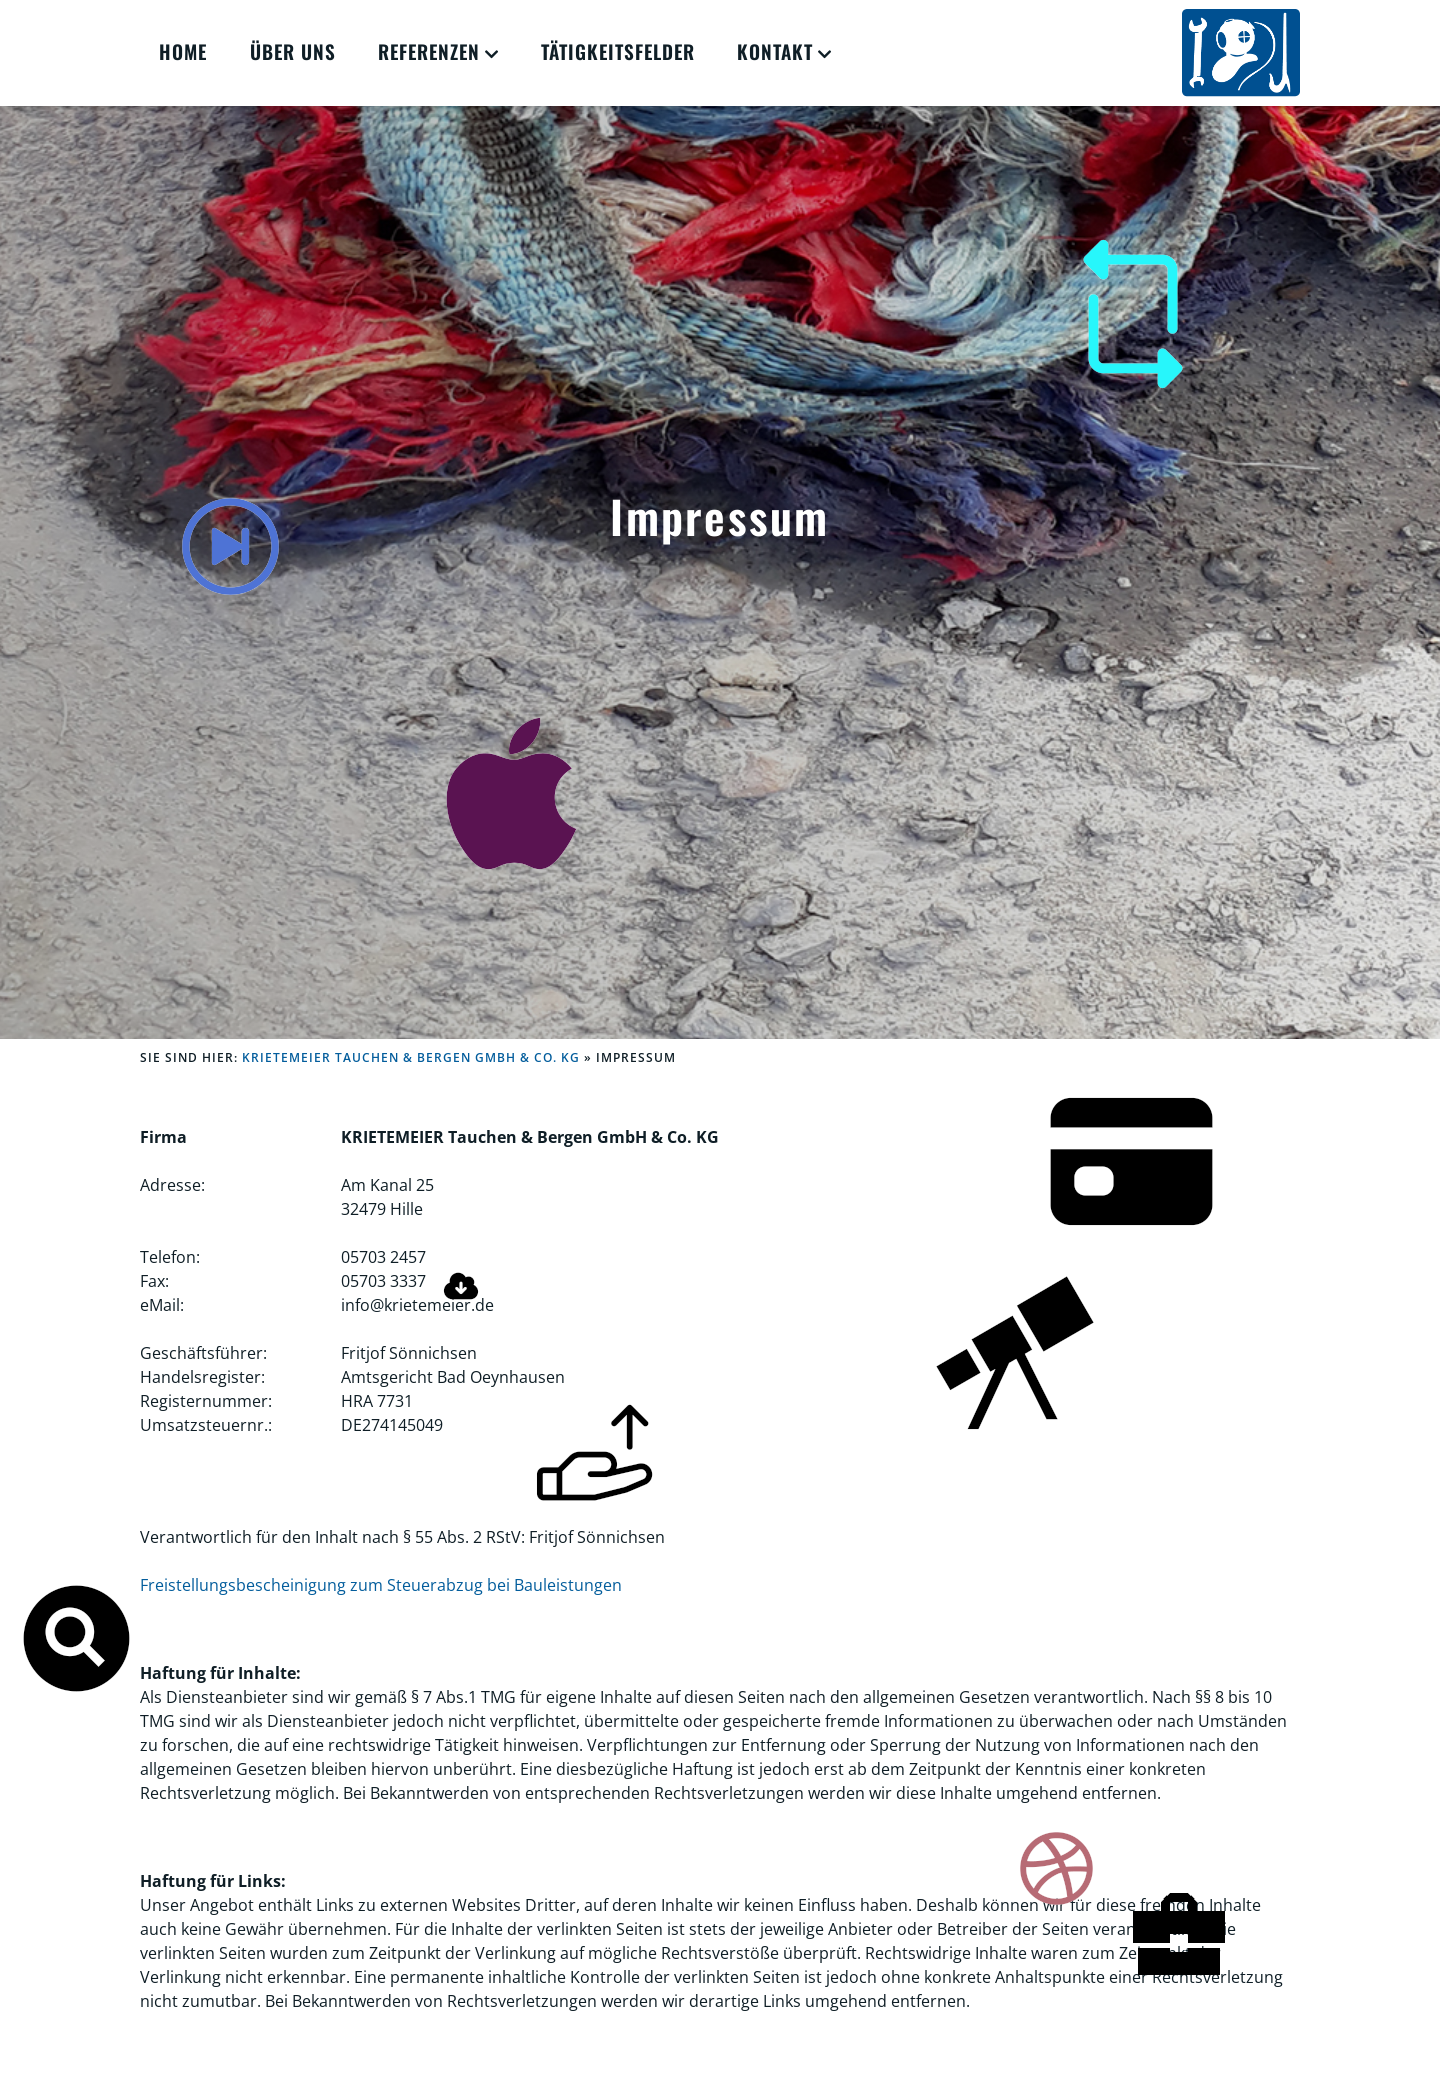 The image size is (1440, 2077). I want to click on tap to search, so click(76, 1638).